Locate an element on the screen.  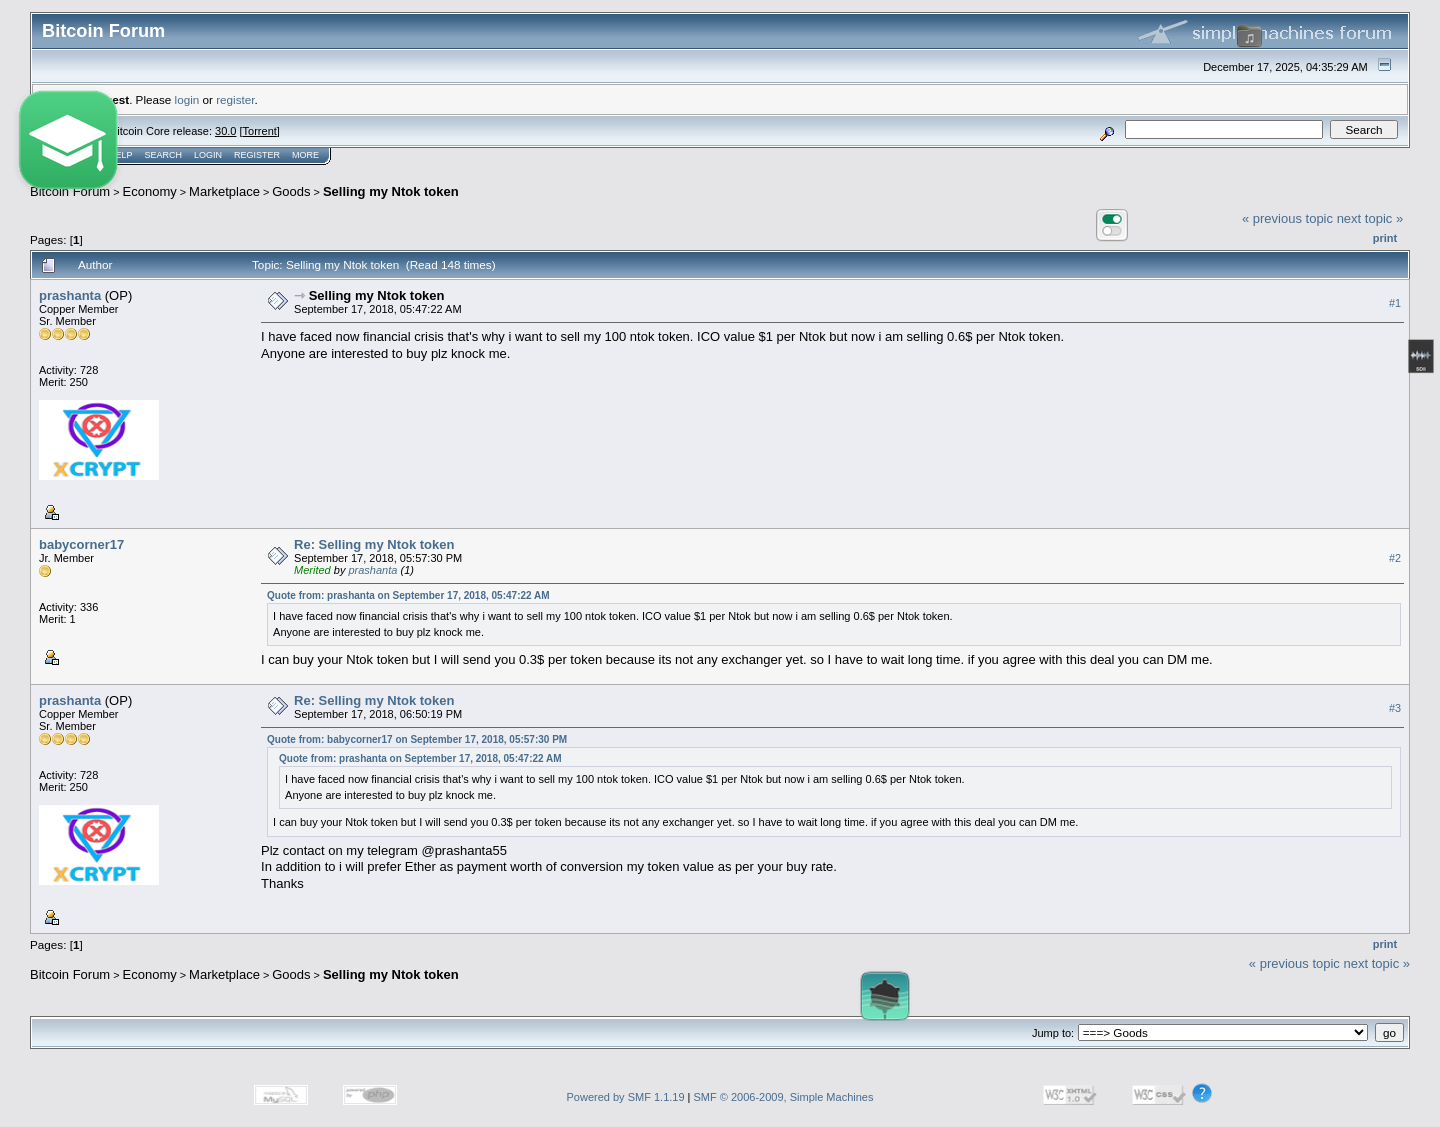
launch gnome mines game is located at coordinates (885, 996).